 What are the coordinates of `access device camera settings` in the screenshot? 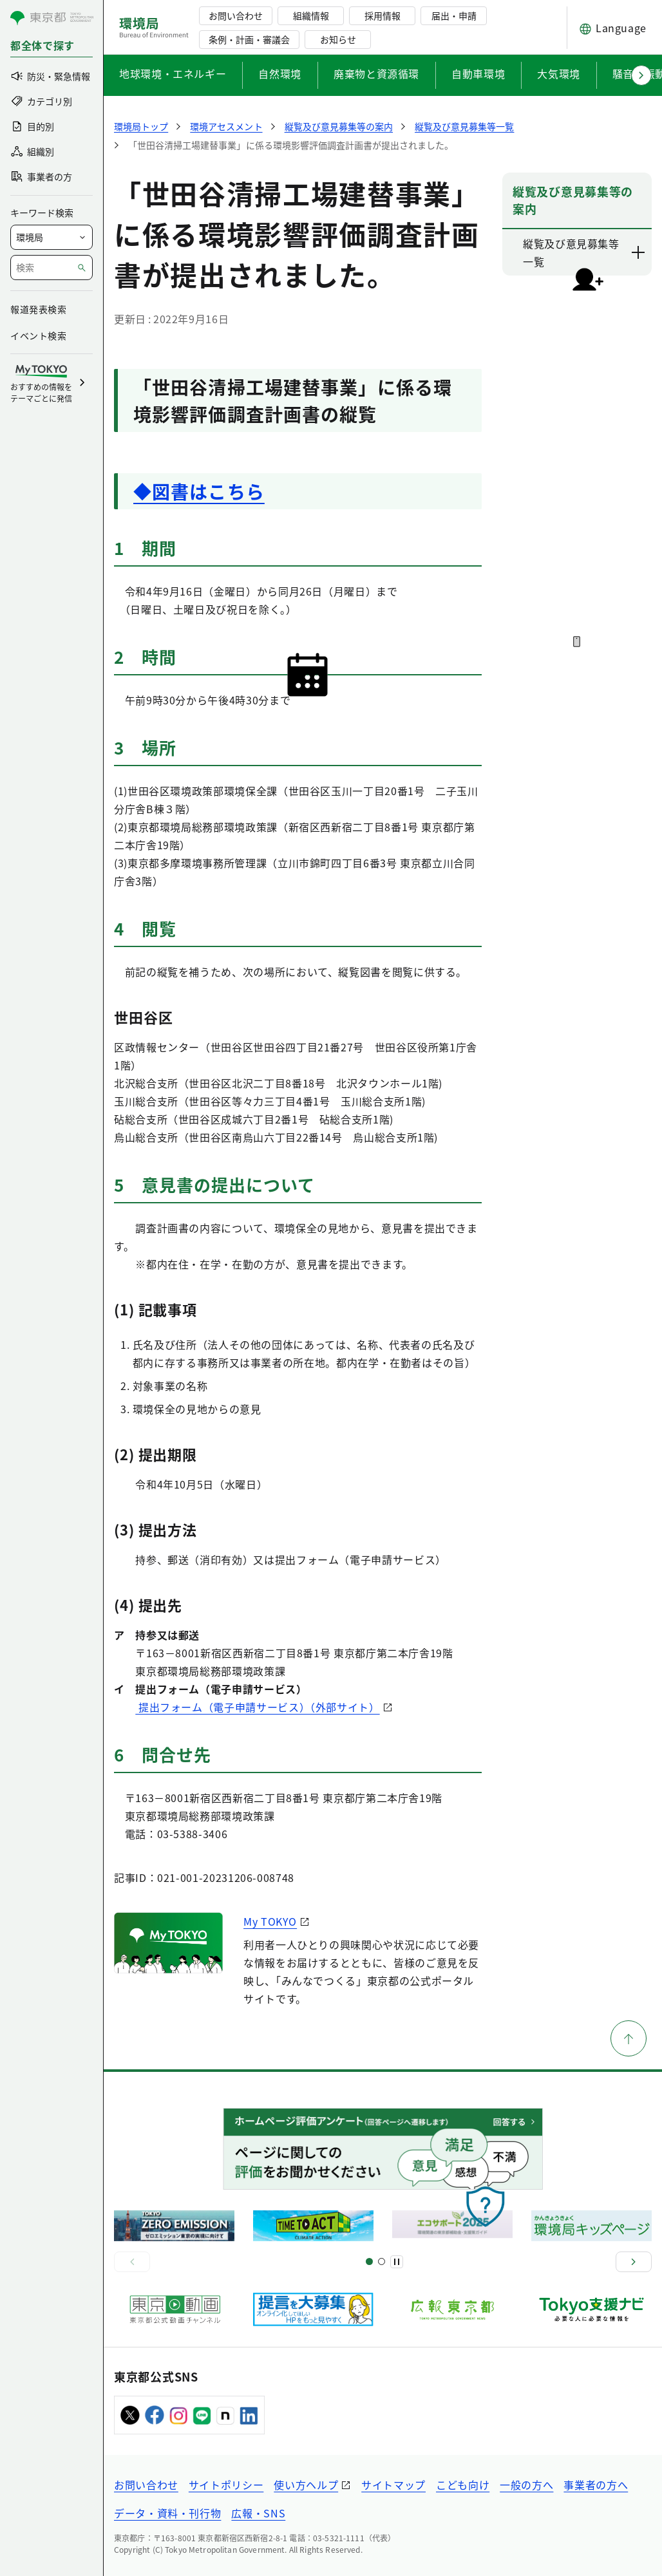 It's located at (576, 641).